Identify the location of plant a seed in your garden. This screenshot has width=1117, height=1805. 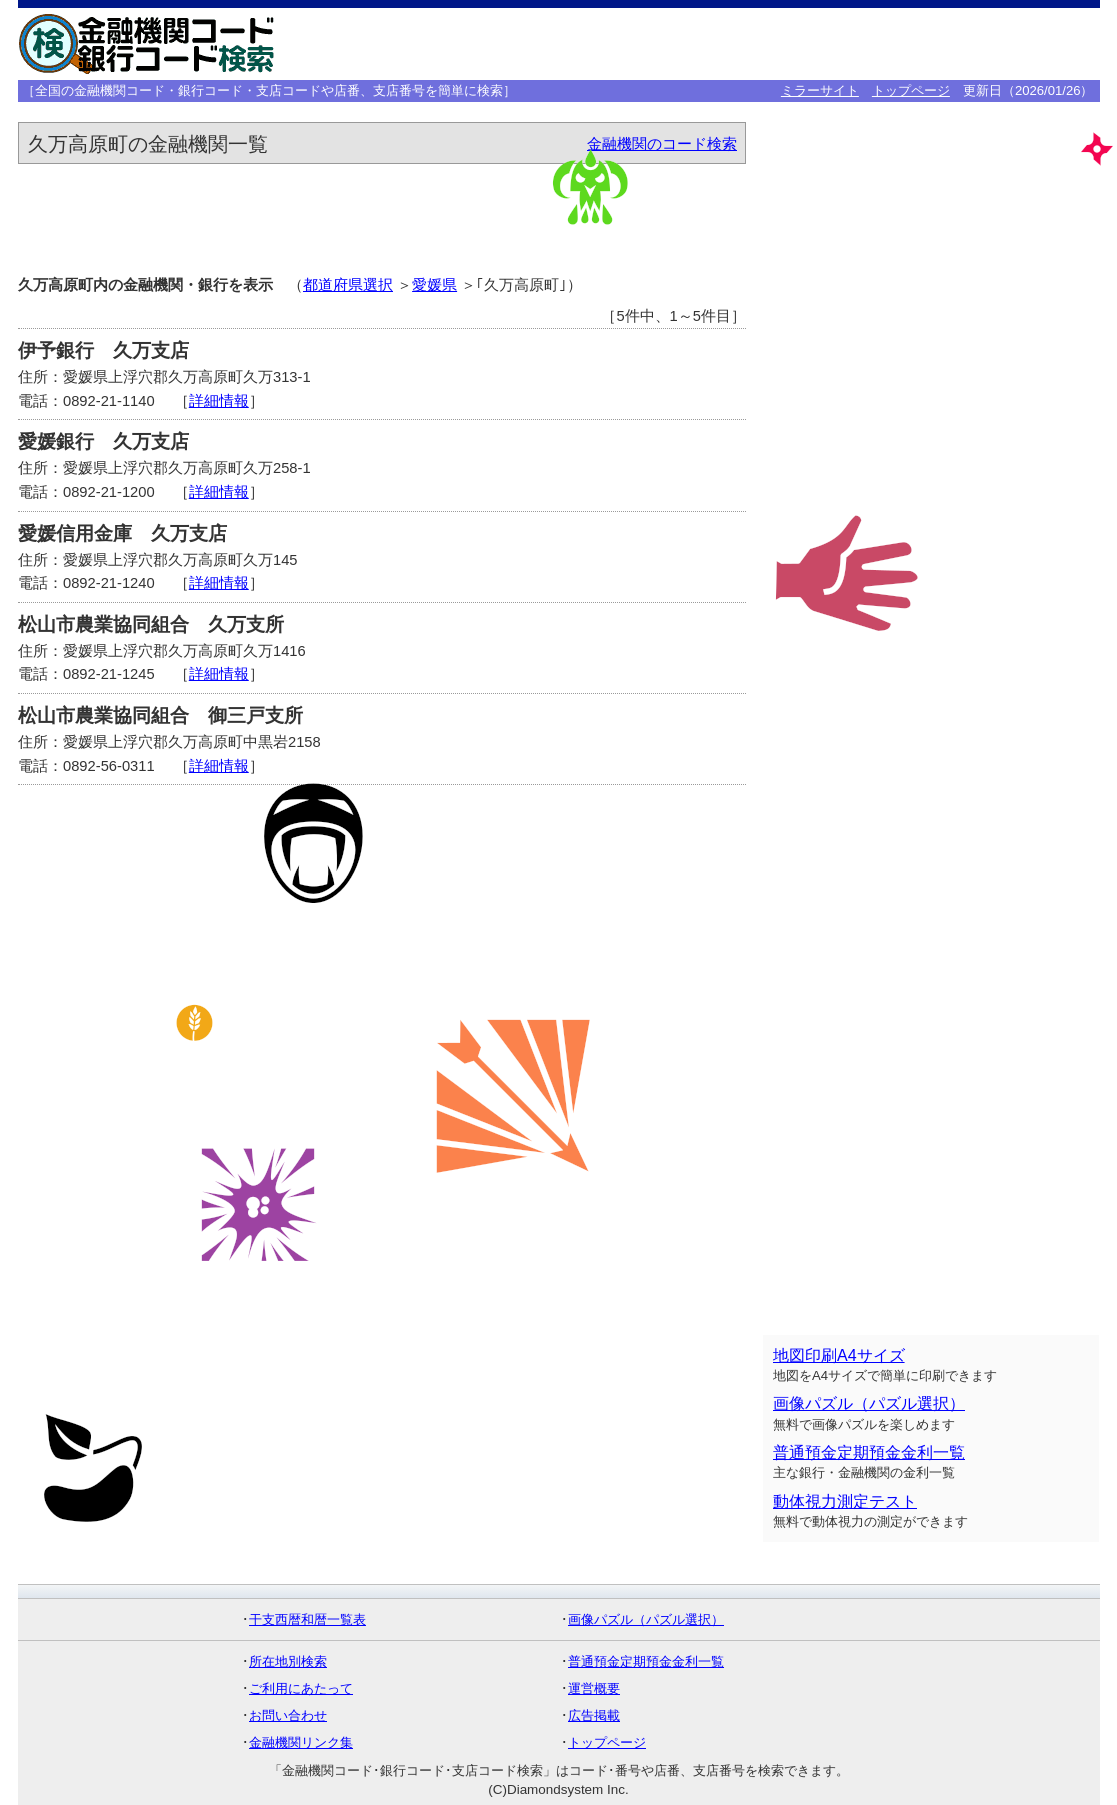
(93, 1468).